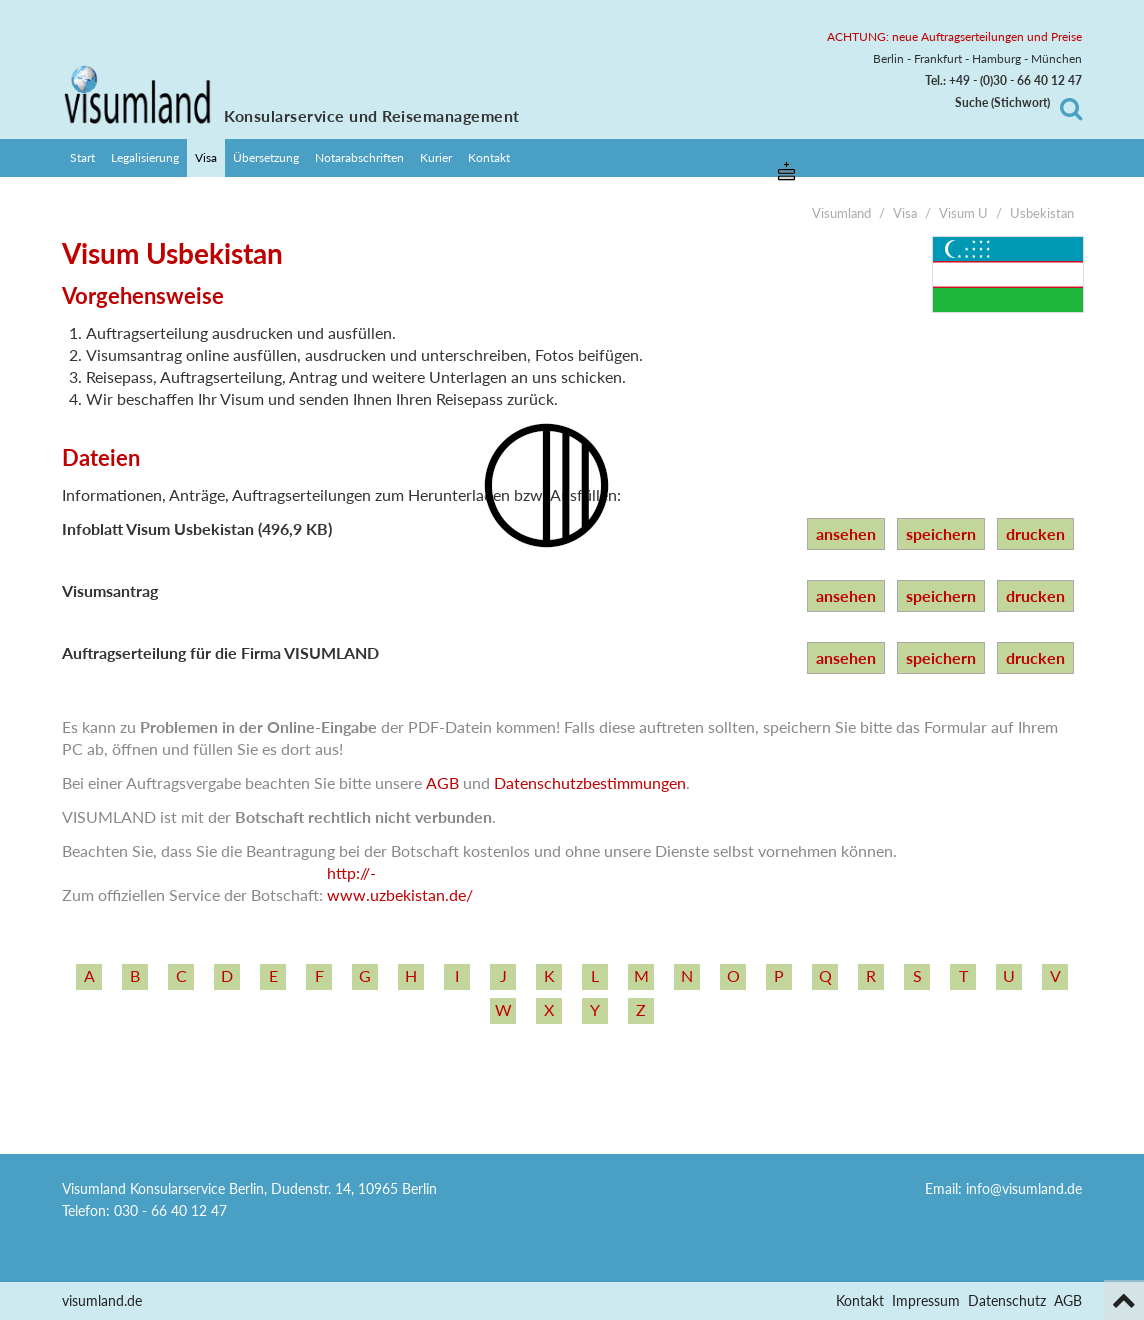 This screenshot has width=1144, height=1320. Describe the element at coordinates (786, 172) in the screenshot. I see `add a new row above` at that location.